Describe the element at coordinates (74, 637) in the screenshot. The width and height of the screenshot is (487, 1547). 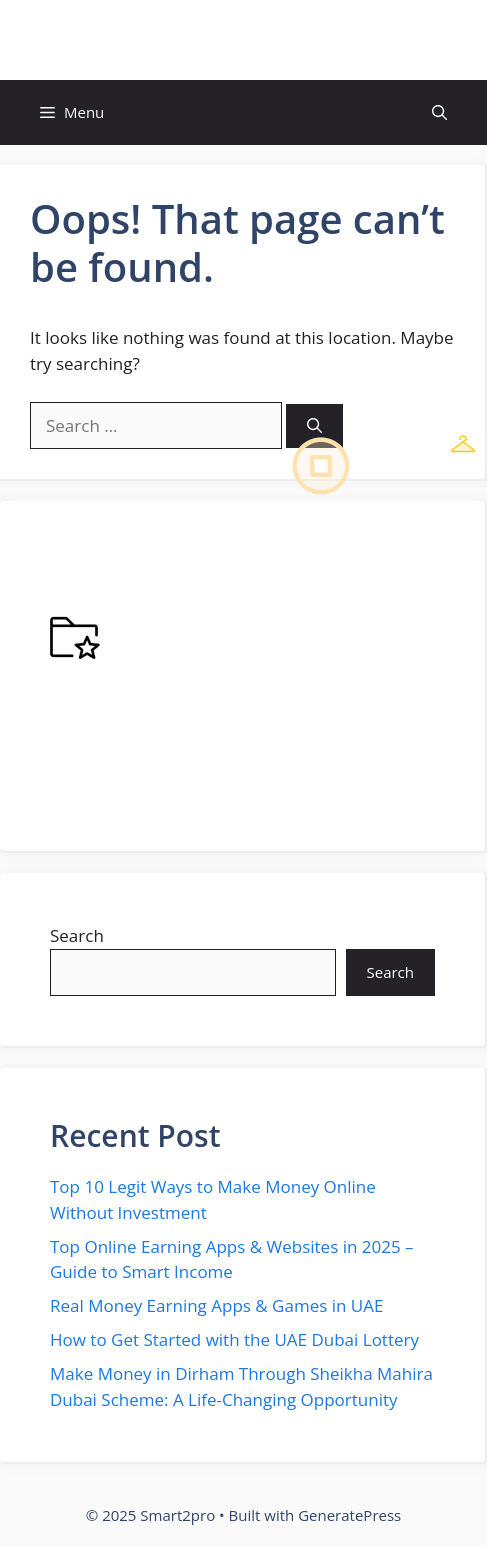
I see `access your starred or favorite files` at that location.